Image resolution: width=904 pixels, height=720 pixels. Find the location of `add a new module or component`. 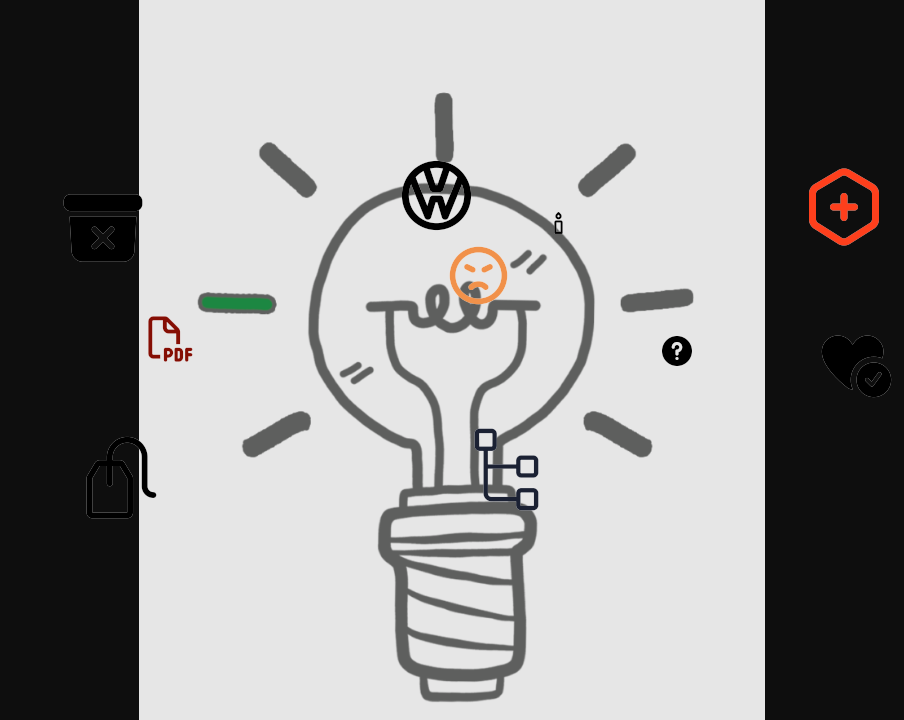

add a new module or component is located at coordinates (844, 207).